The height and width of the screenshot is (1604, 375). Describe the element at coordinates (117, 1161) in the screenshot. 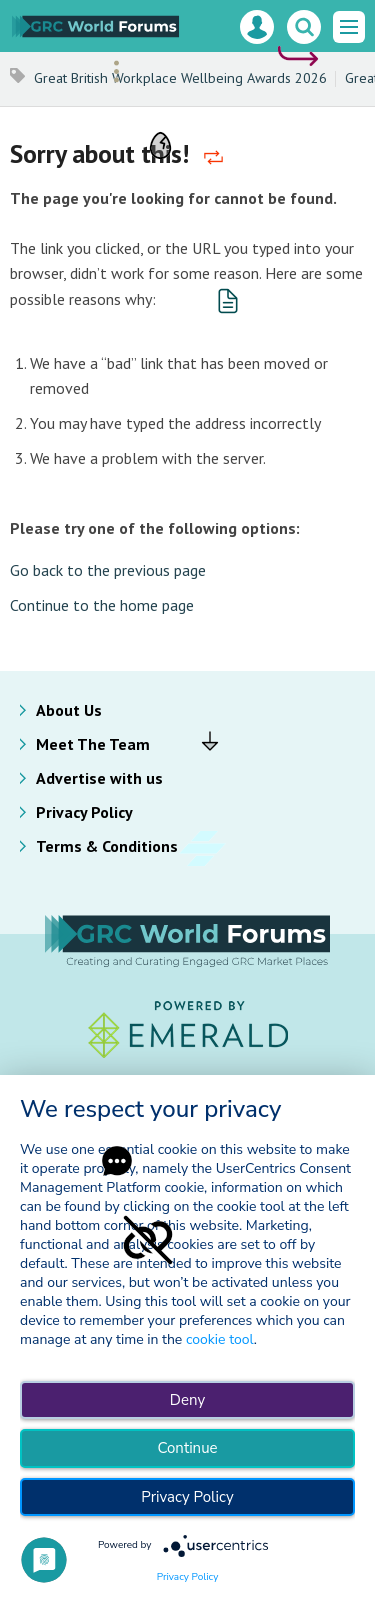

I see `open chat or messaging` at that location.